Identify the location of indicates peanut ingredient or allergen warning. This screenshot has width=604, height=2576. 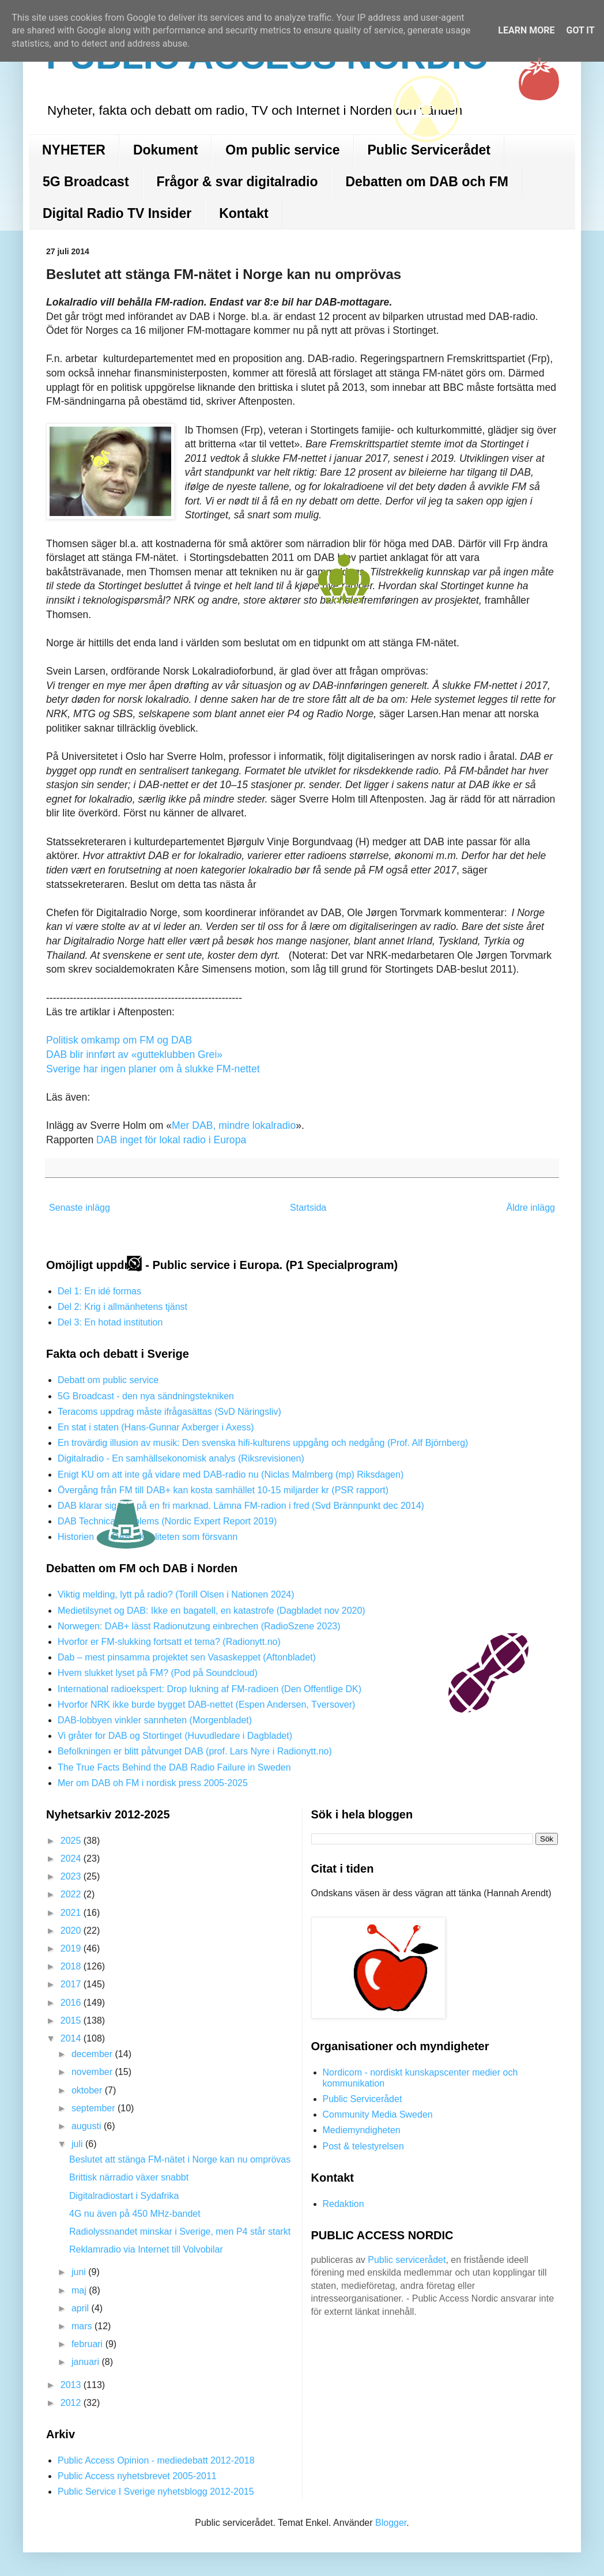
(488, 1673).